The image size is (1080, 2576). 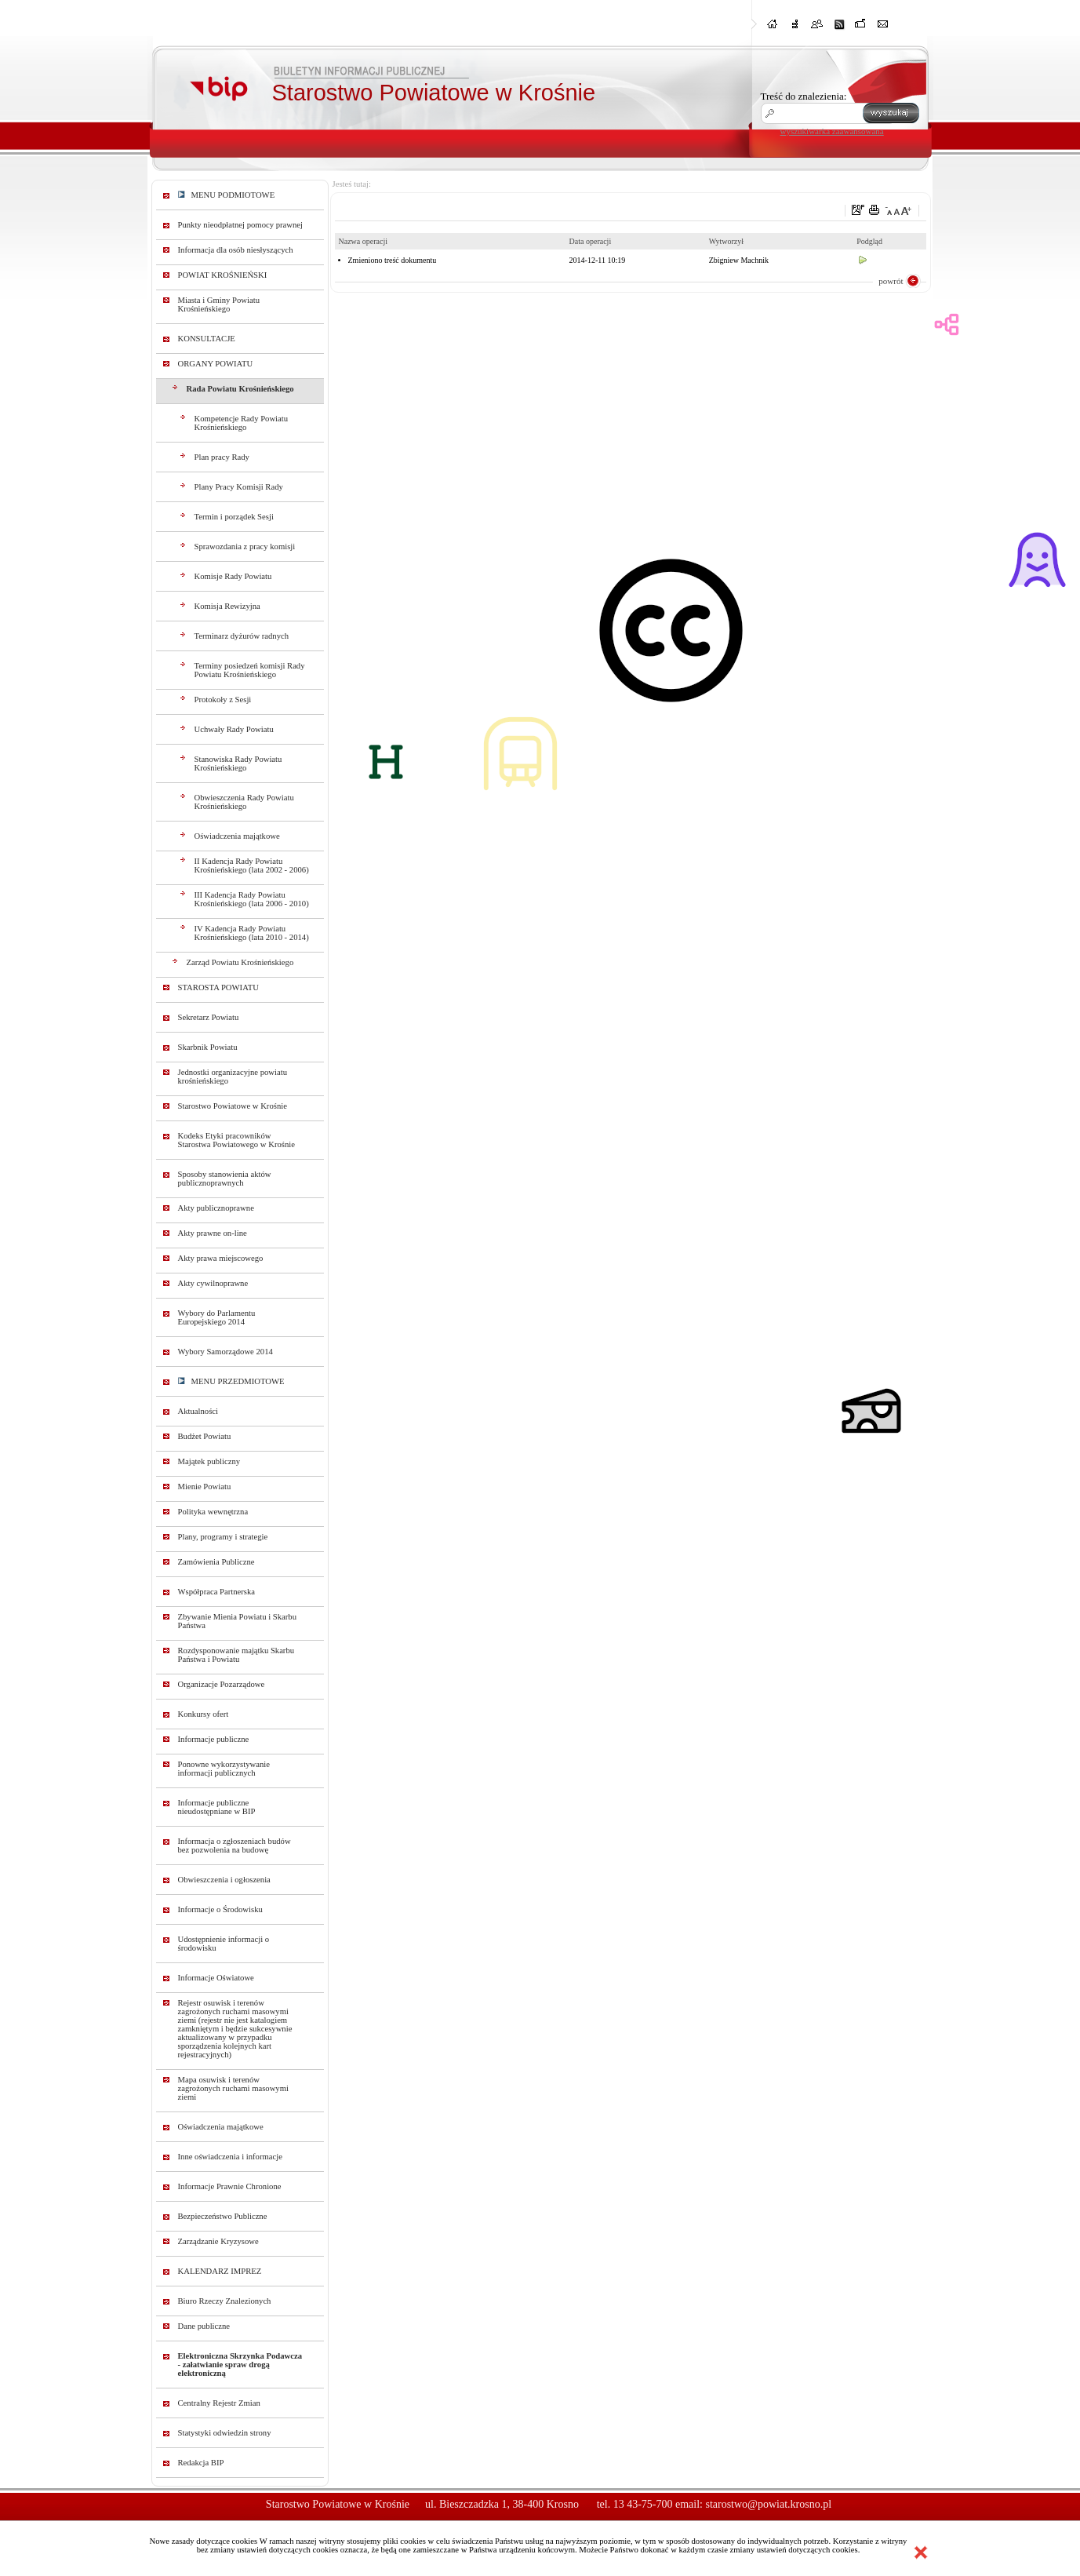 What do you see at coordinates (520, 756) in the screenshot?
I see `view subway or metro transit options` at bounding box center [520, 756].